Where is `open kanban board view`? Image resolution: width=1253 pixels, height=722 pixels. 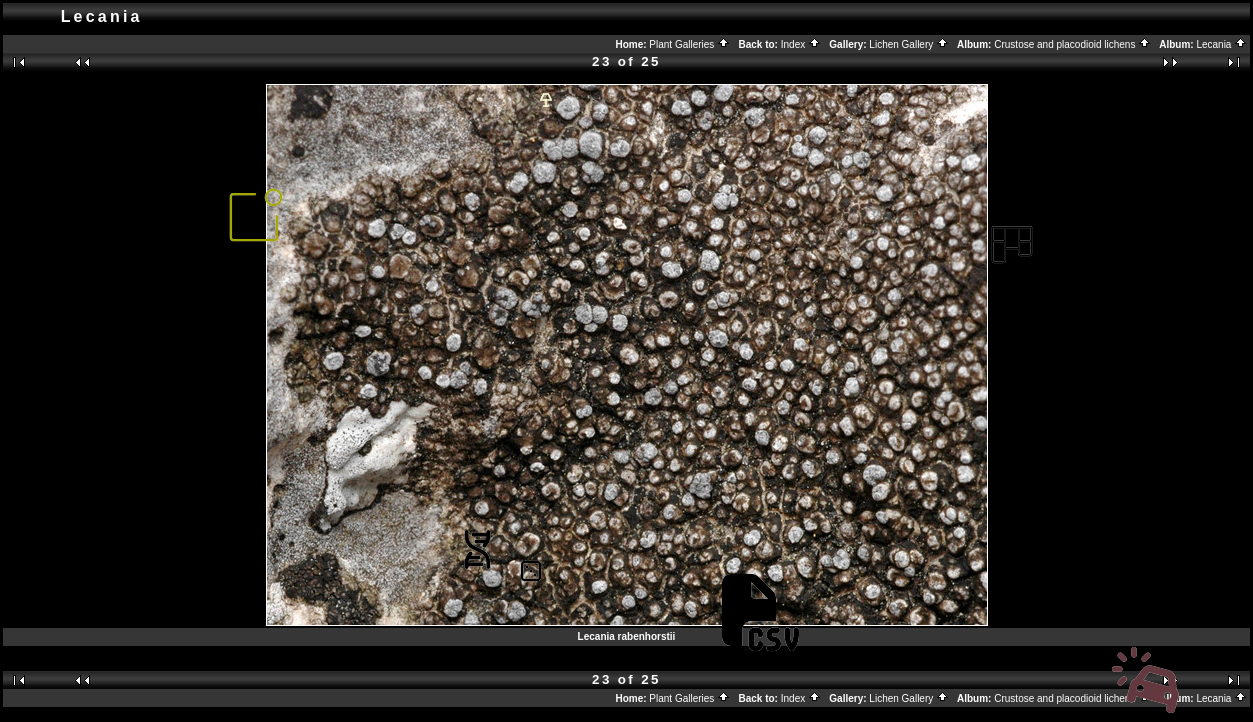 open kanban board view is located at coordinates (1012, 243).